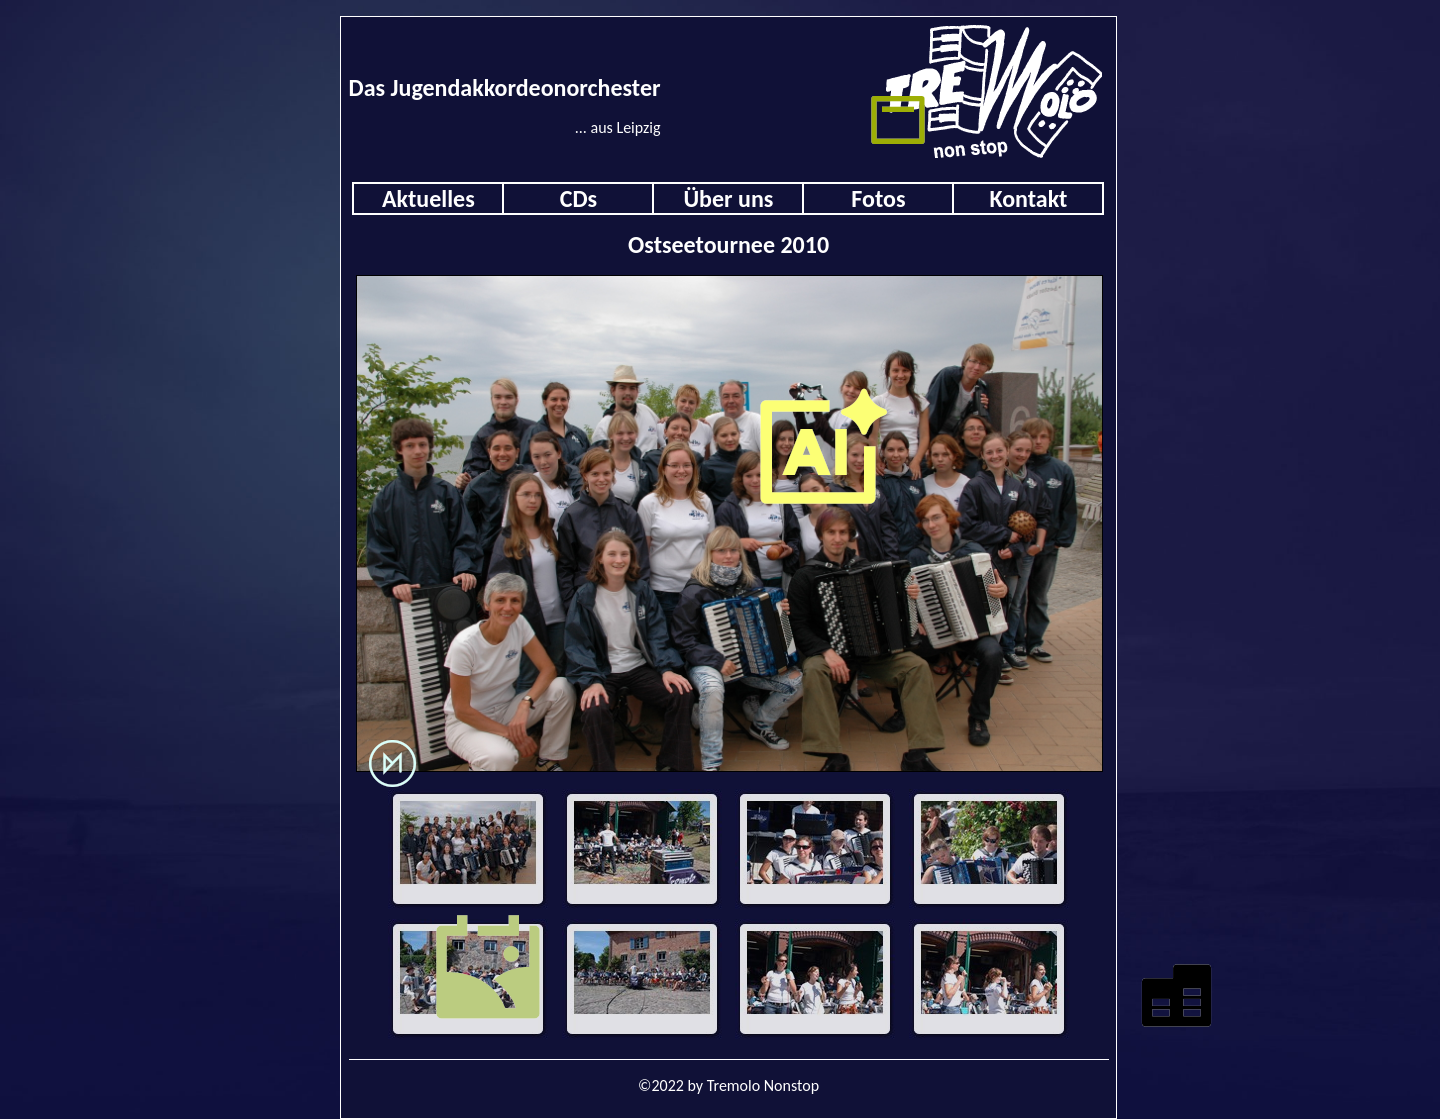  Describe the element at coordinates (488, 972) in the screenshot. I see `open photo gallery` at that location.